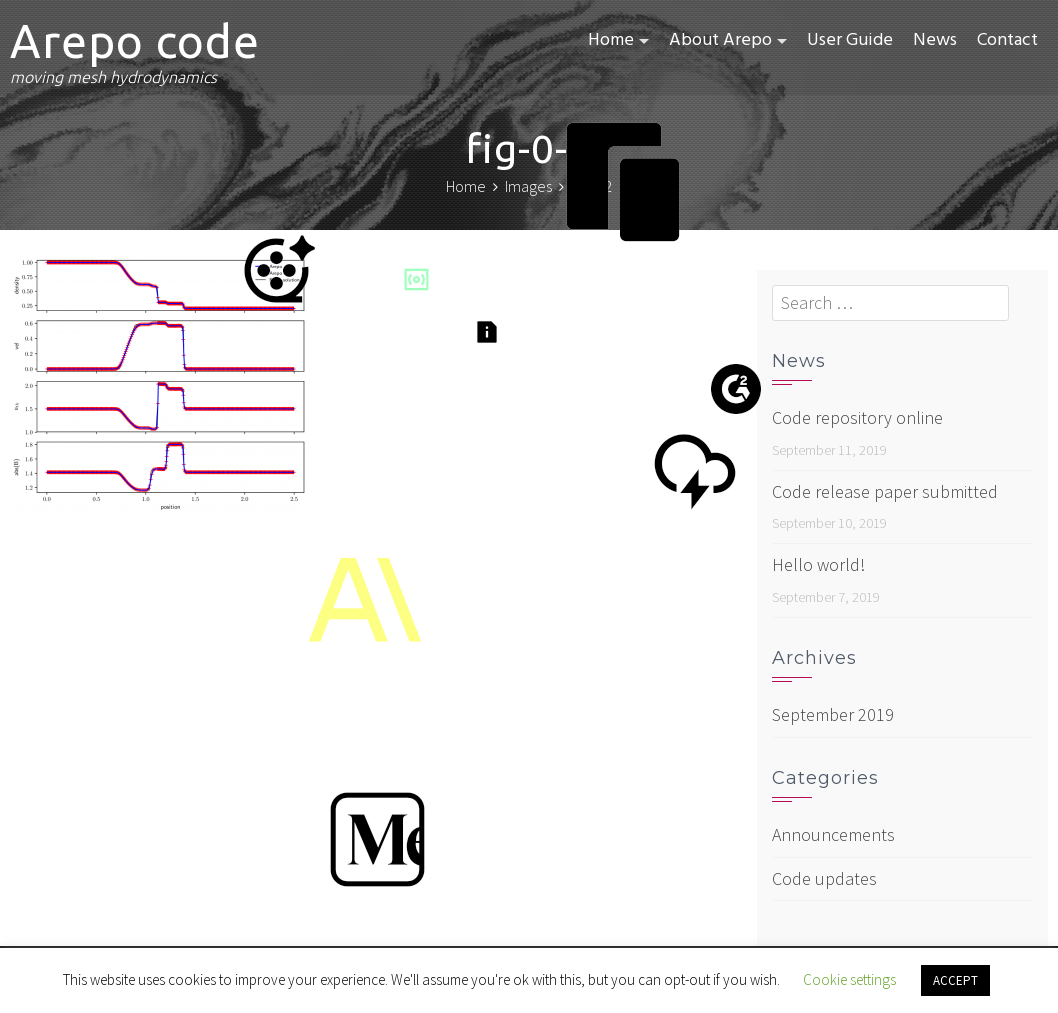 The height and width of the screenshot is (1013, 1058). Describe the element at coordinates (276, 270) in the screenshot. I see `access AI-powered video editing tools` at that location.